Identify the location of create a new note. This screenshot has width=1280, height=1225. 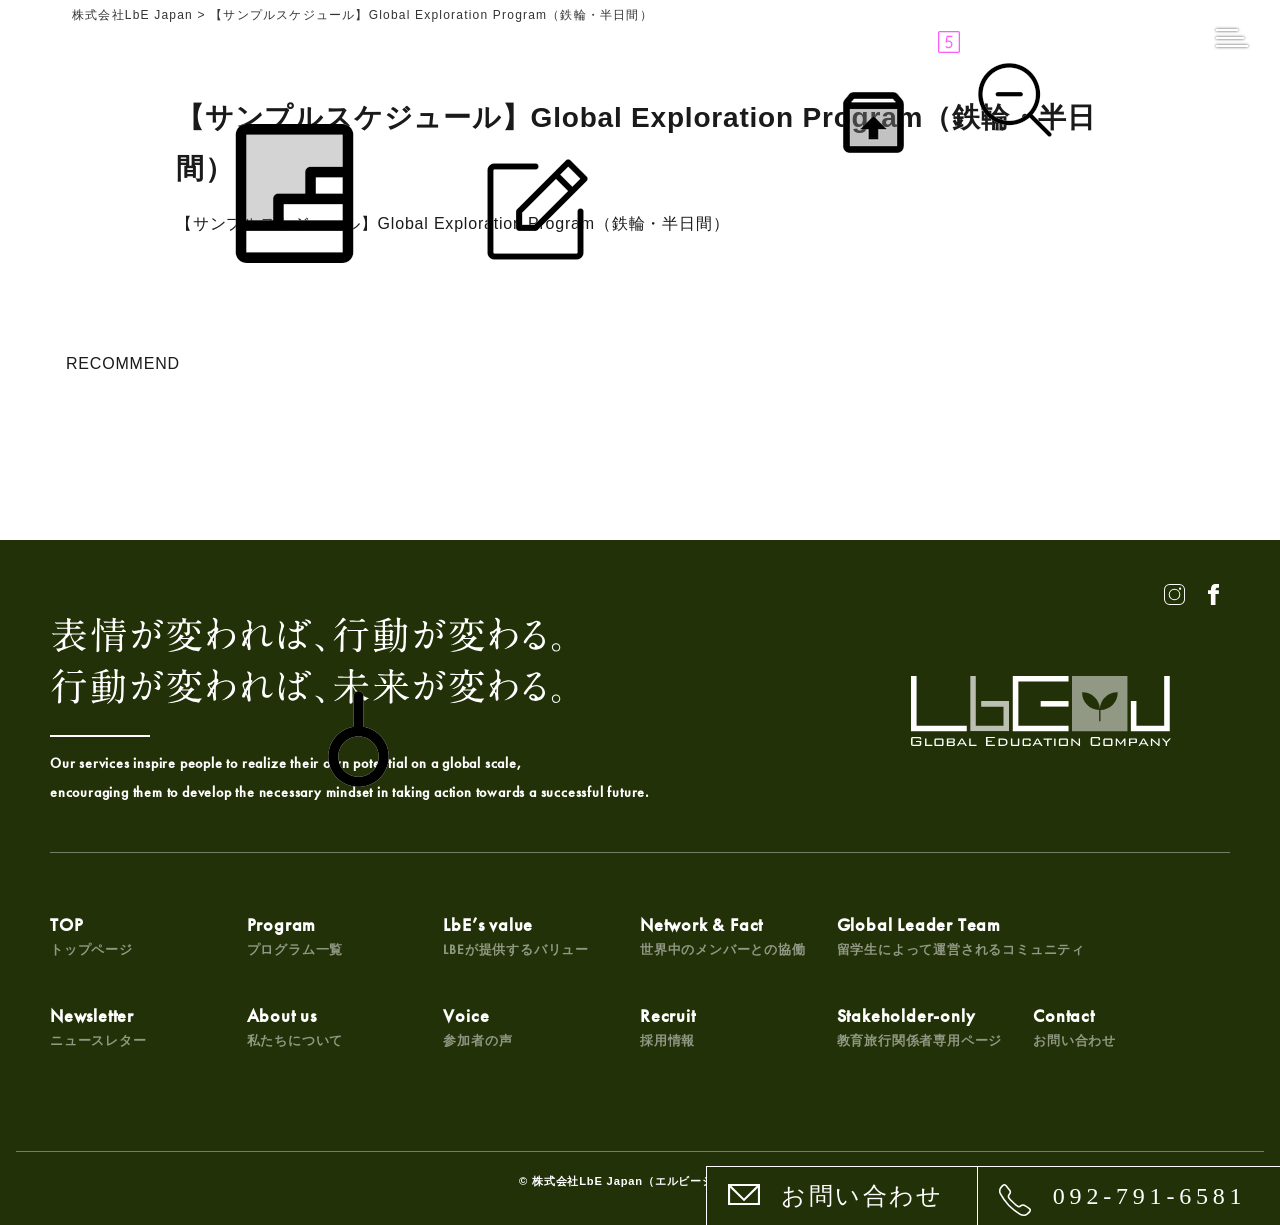
(535, 211).